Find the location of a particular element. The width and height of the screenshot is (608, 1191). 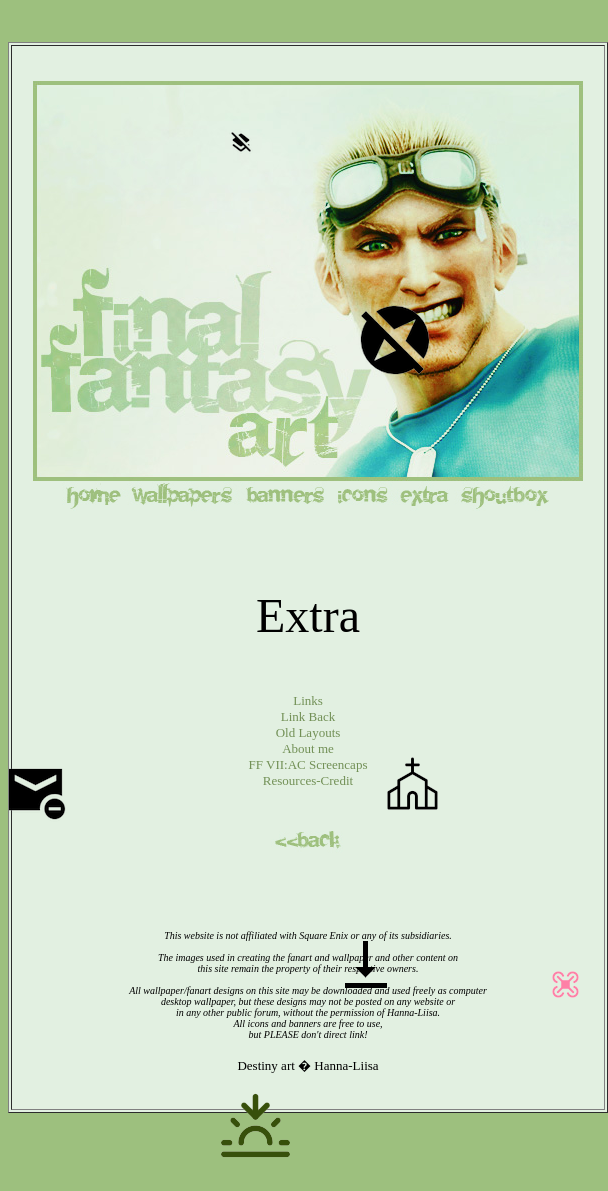

set display to evening or night mode is located at coordinates (255, 1125).